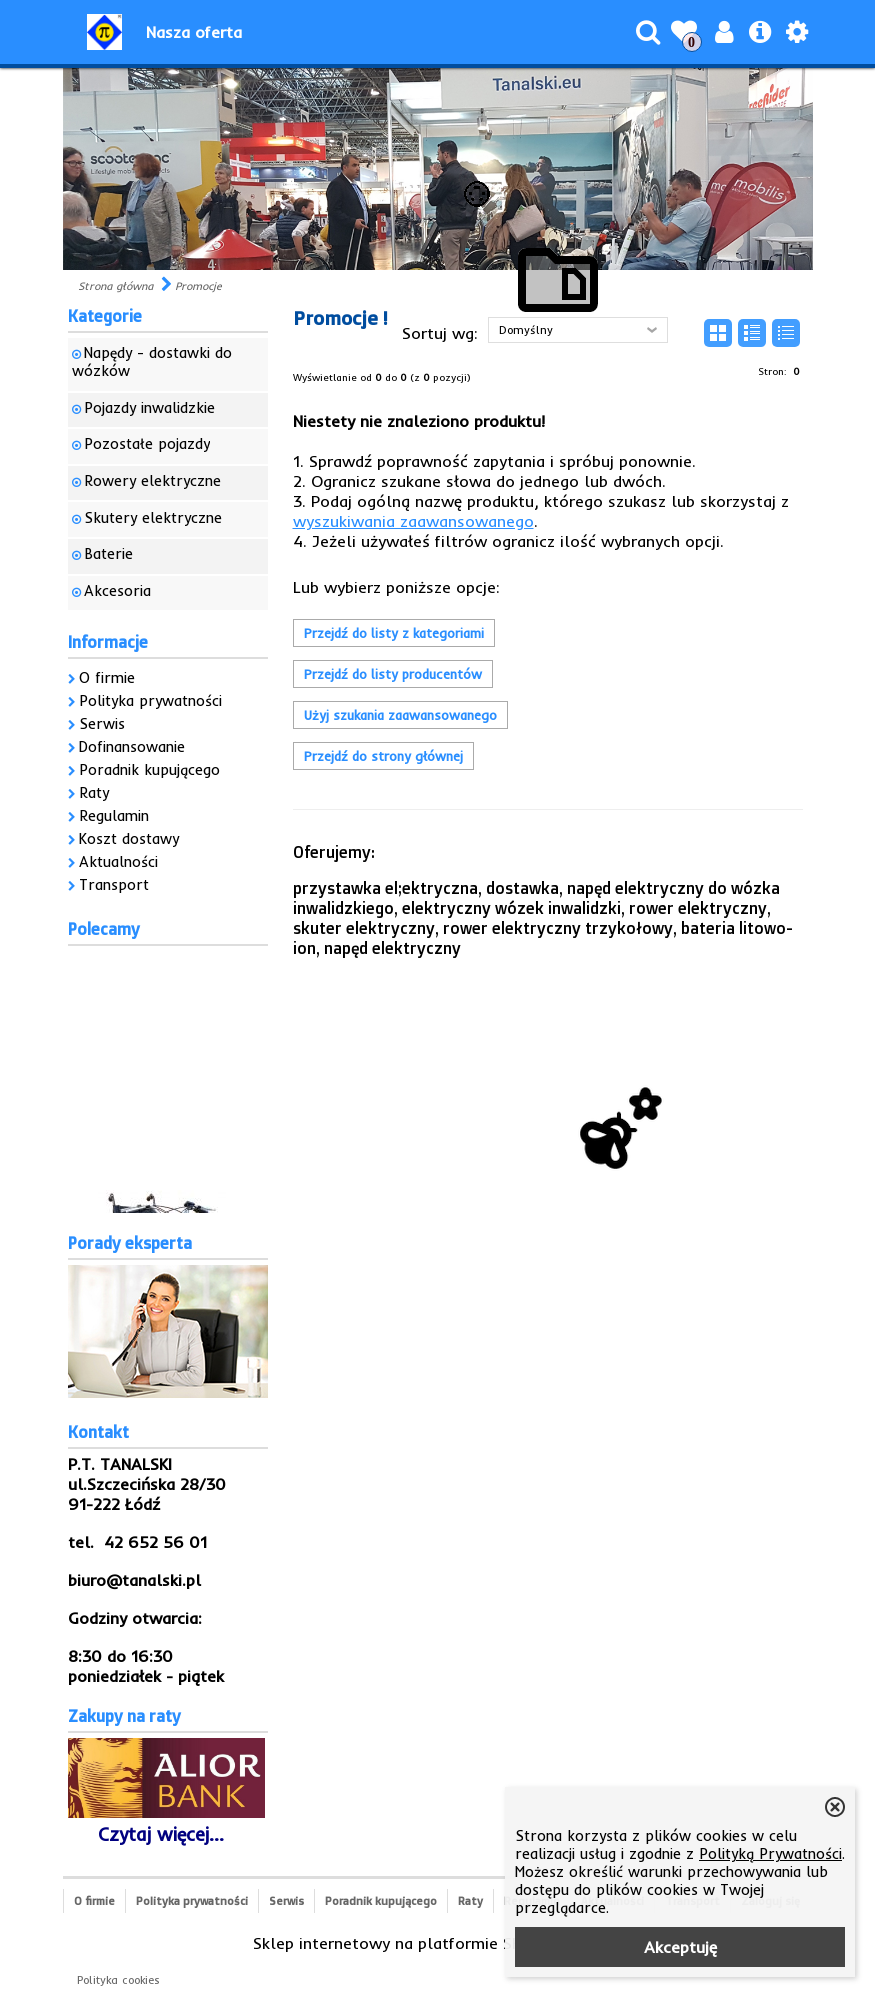 The width and height of the screenshot is (875, 1997). I want to click on access nature or outdoor-themed emoji, so click(621, 1128).